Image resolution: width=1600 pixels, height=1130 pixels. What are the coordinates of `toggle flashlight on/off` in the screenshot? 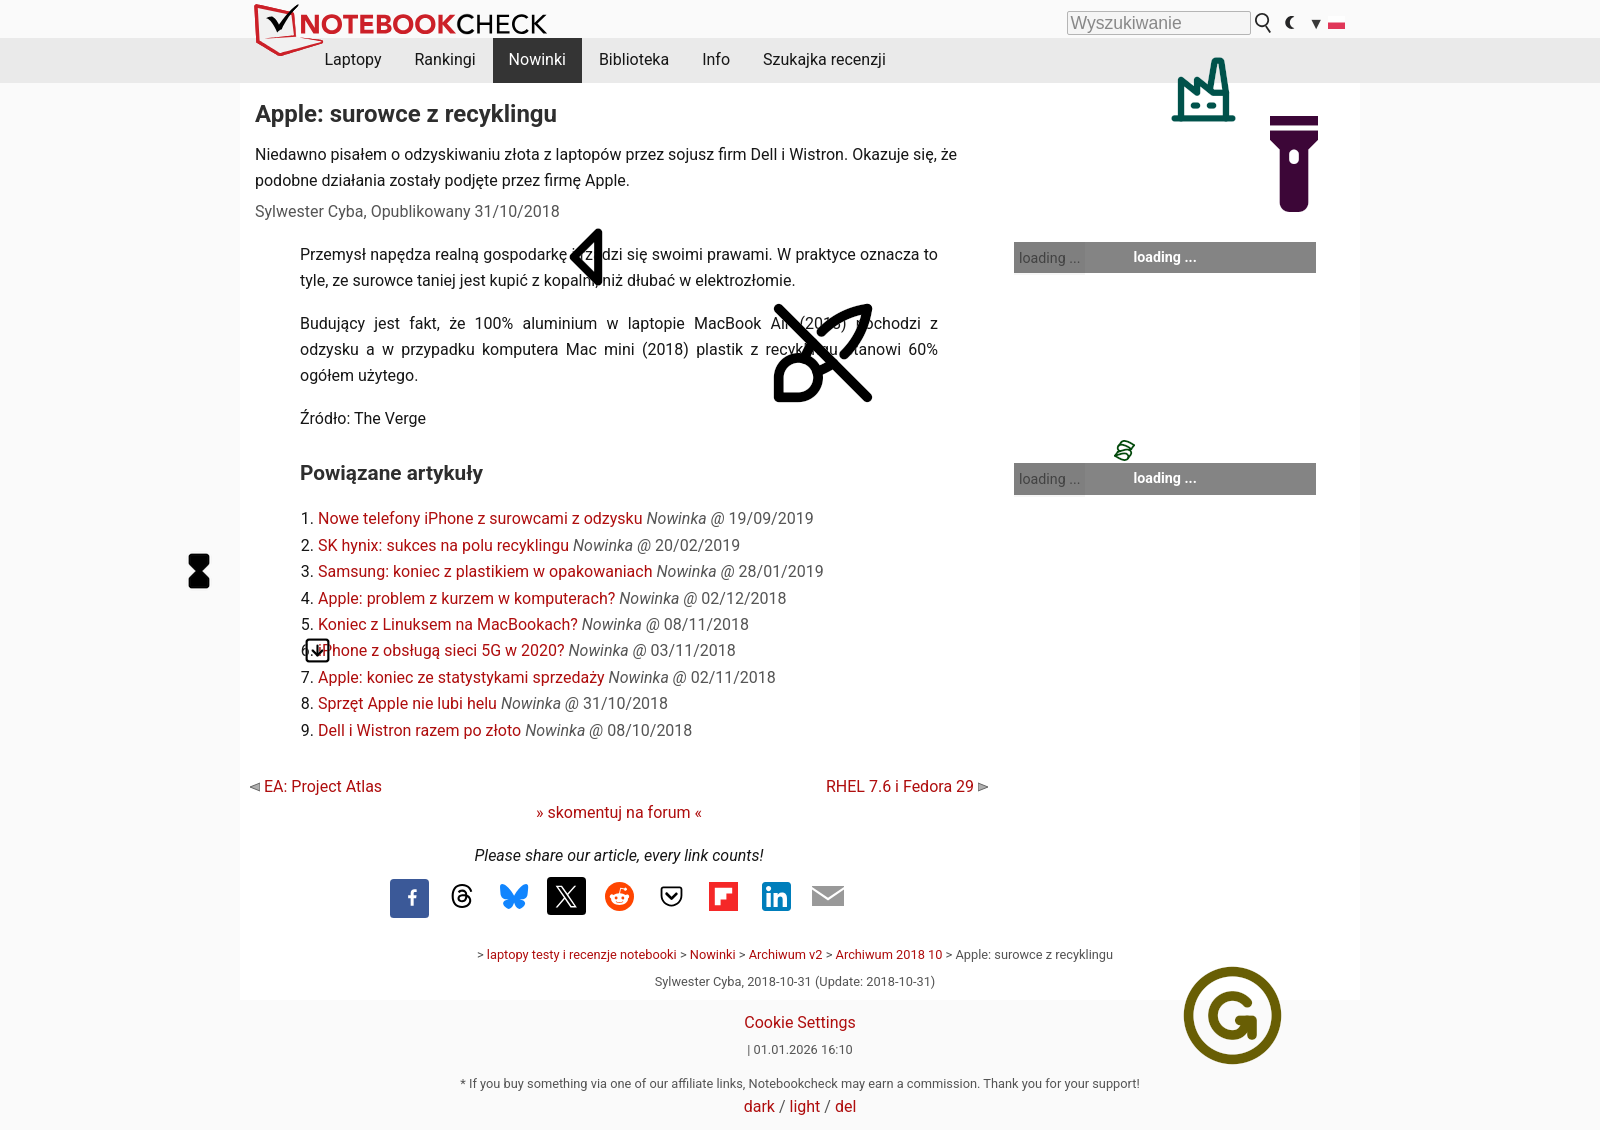 It's located at (1294, 164).